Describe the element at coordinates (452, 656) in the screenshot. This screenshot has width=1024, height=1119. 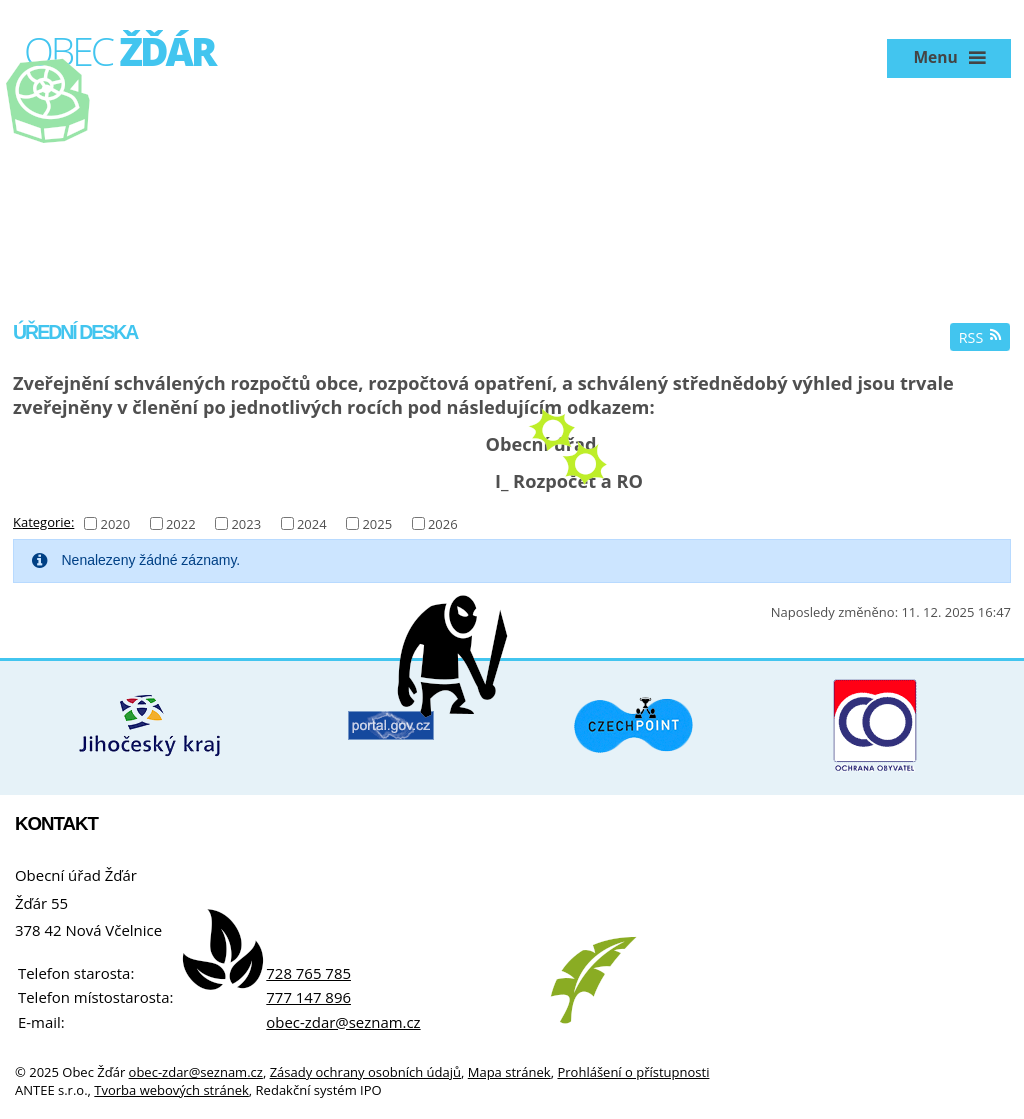
I see `enemy minion character in a game interface` at that location.